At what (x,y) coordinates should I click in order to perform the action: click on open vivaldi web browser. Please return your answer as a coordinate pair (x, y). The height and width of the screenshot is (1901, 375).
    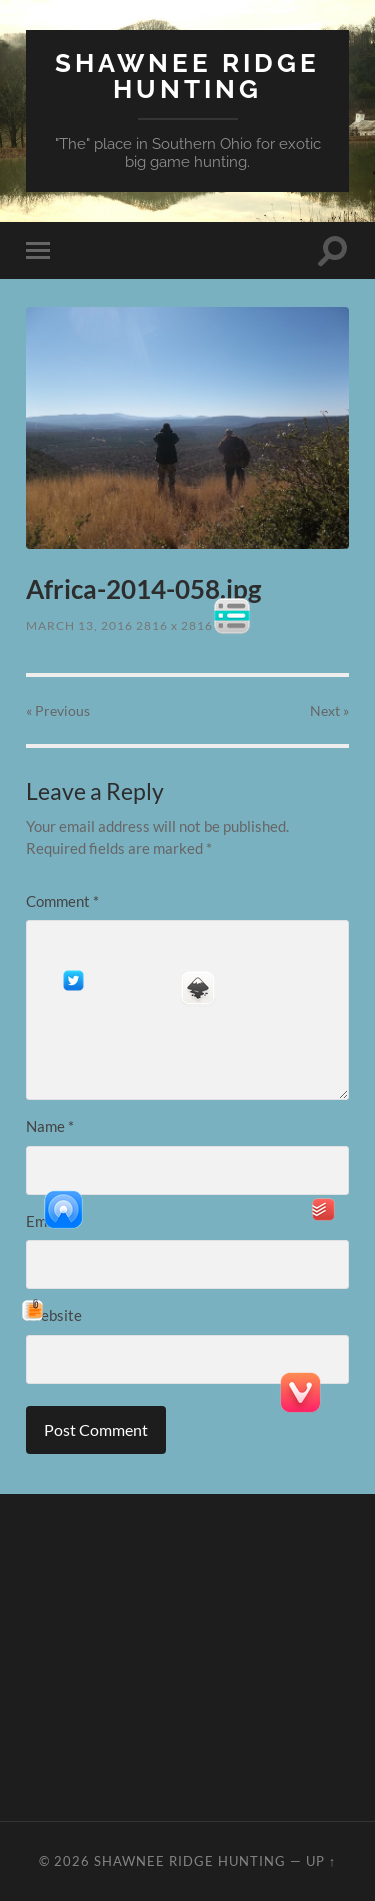
    Looking at the image, I should click on (300, 1392).